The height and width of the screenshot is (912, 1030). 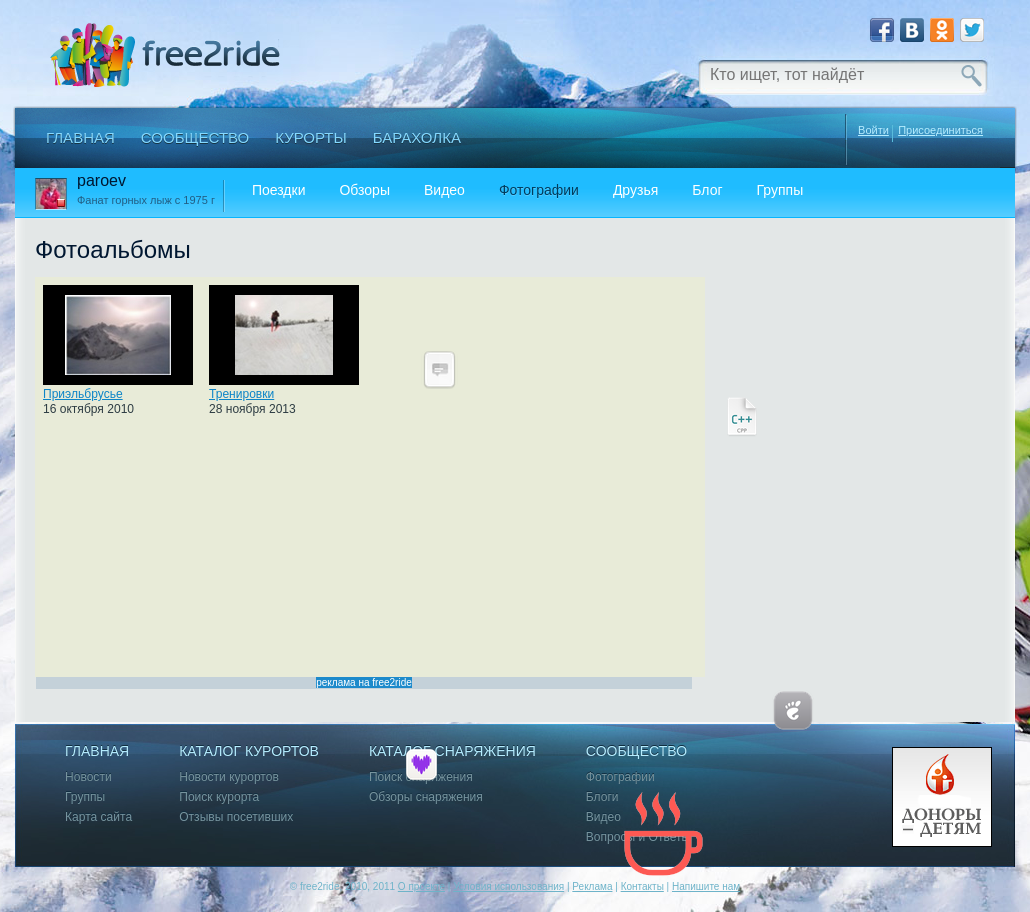 I want to click on caffeine mode is active, preventing sleep, so click(x=663, y=836).